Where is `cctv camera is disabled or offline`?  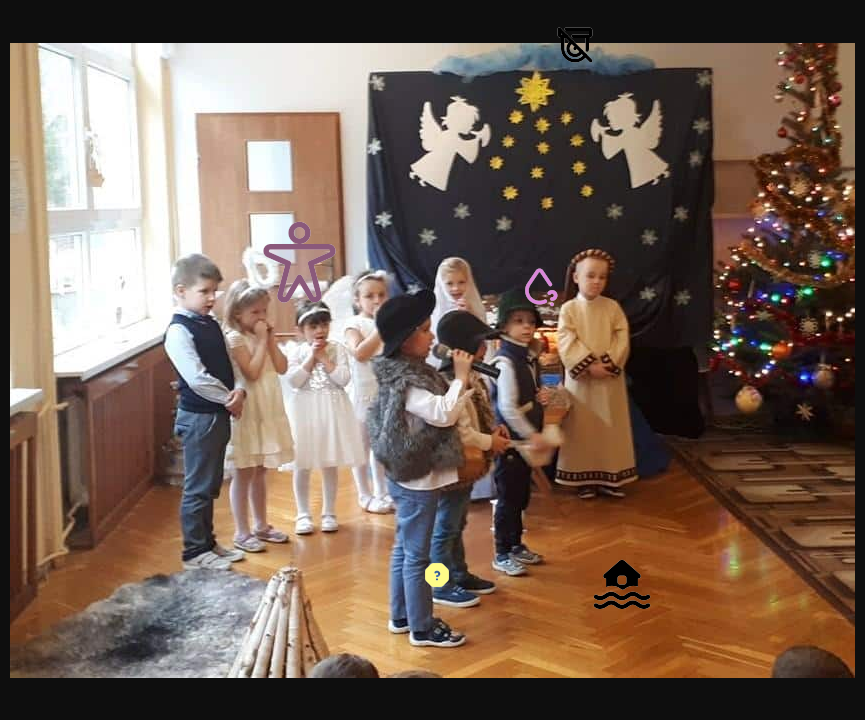 cctv camera is disabled or offline is located at coordinates (575, 45).